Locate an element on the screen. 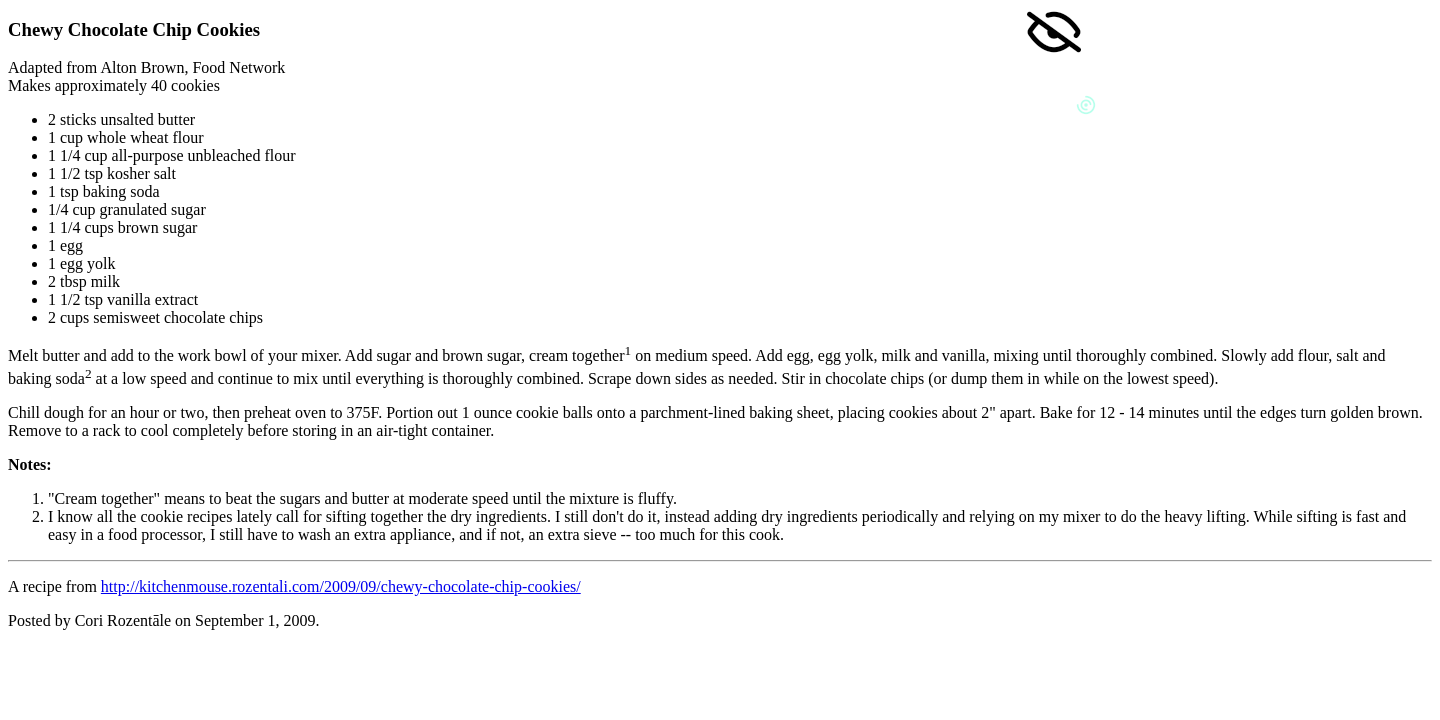 This screenshot has height=720, width=1440. view radial chart or arc graph data is located at coordinates (1086, 105).